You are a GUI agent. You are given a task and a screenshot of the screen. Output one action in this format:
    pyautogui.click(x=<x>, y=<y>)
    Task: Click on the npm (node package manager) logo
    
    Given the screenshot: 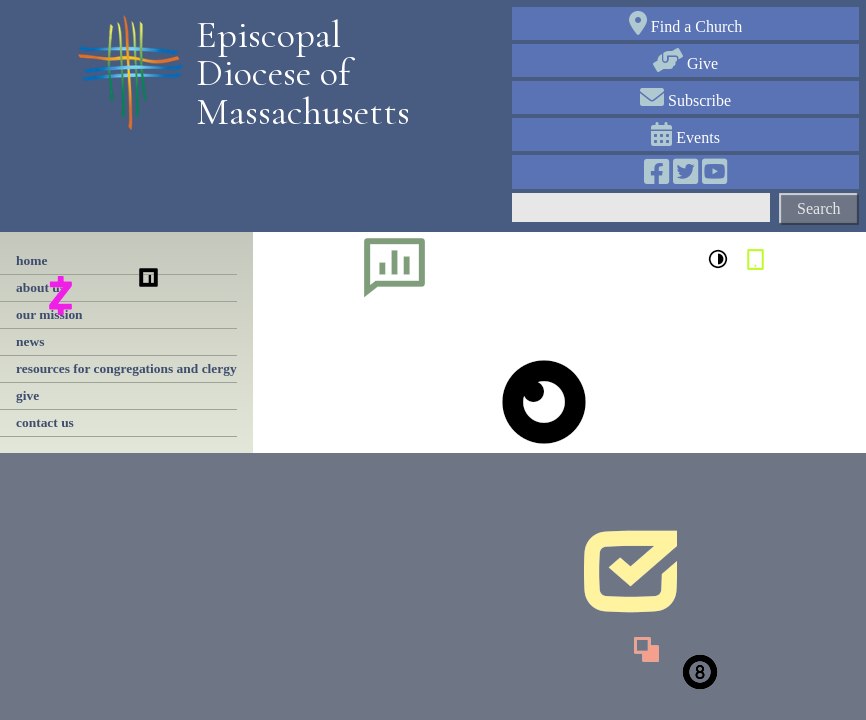 What is the action you would take?
    pyautogui.click(x=148, y=277)
    